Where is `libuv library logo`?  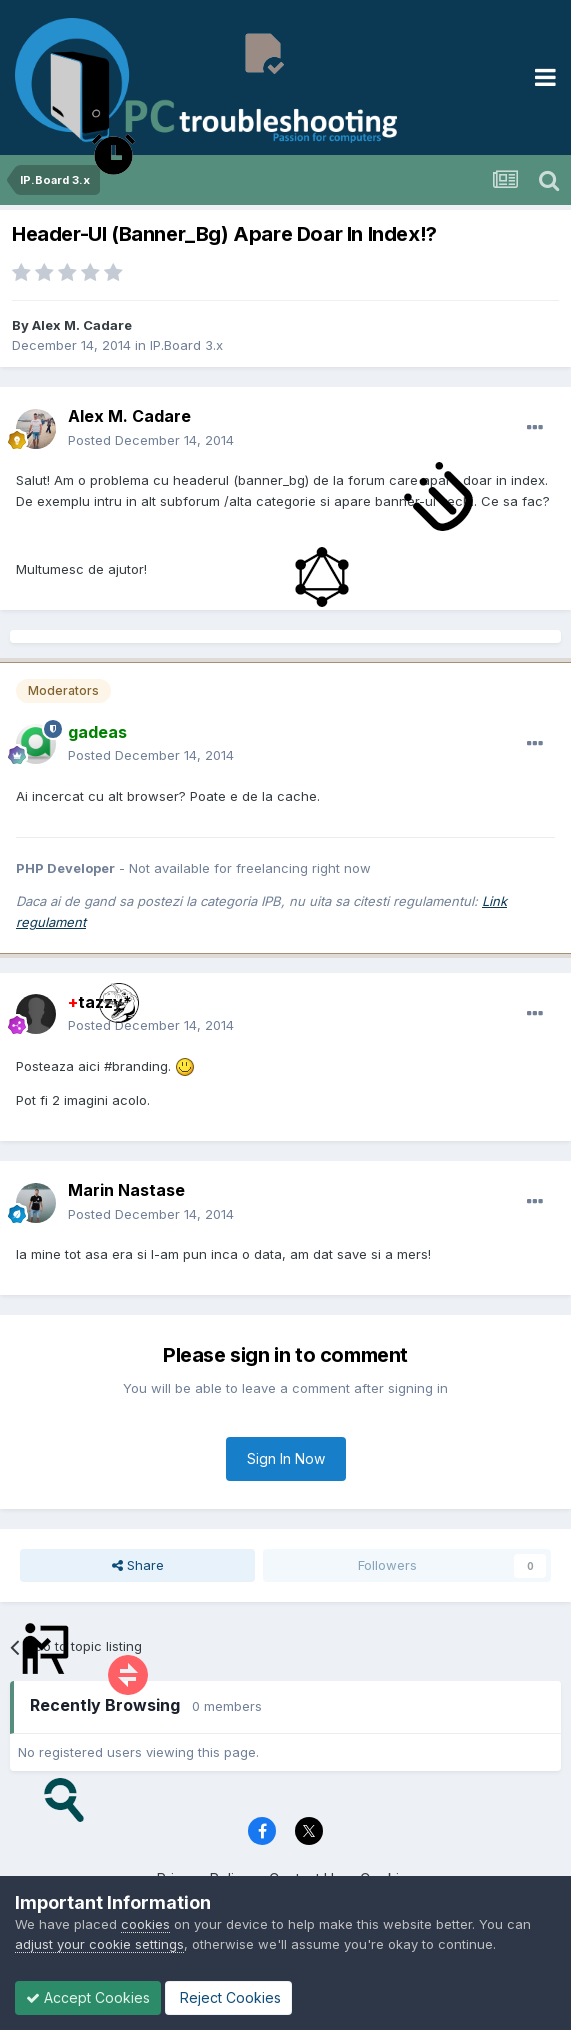
libuv library logo is located at coordinates (119, 1003).